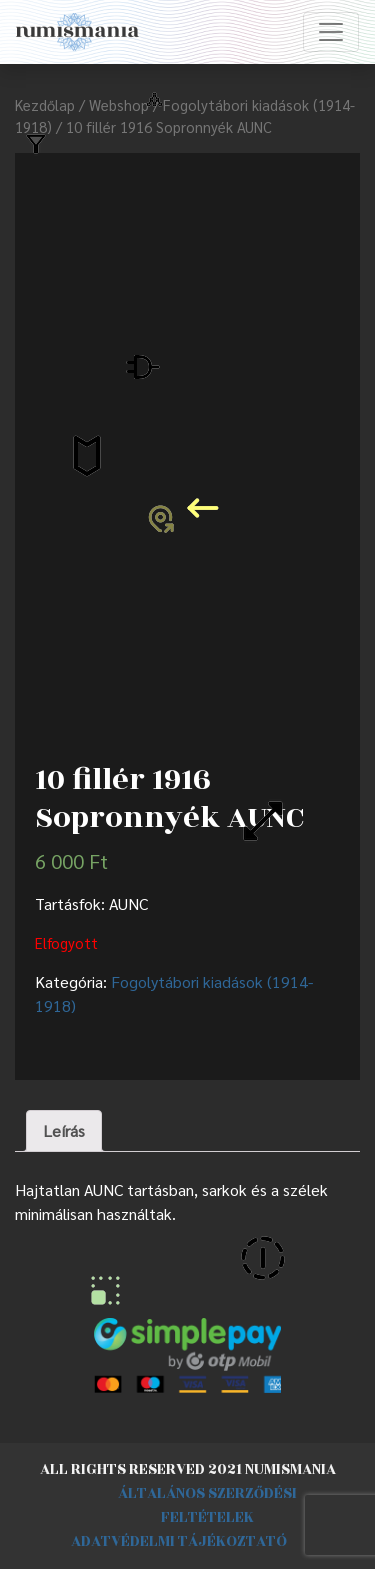 The image size is (375, 1569). I want to click on go back to the previous screen, so click(203, 508).